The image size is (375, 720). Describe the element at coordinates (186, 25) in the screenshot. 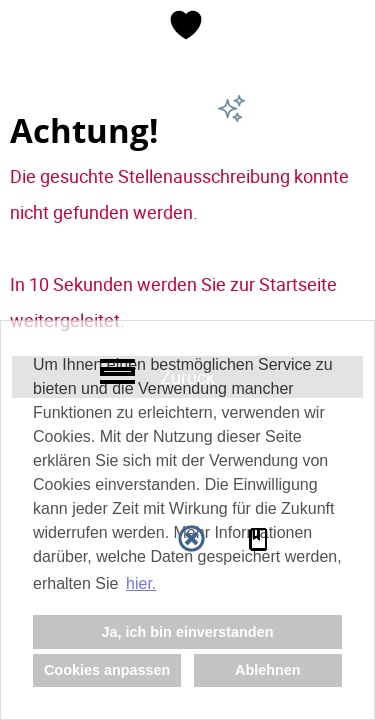

I see `add to favorites` at that location.